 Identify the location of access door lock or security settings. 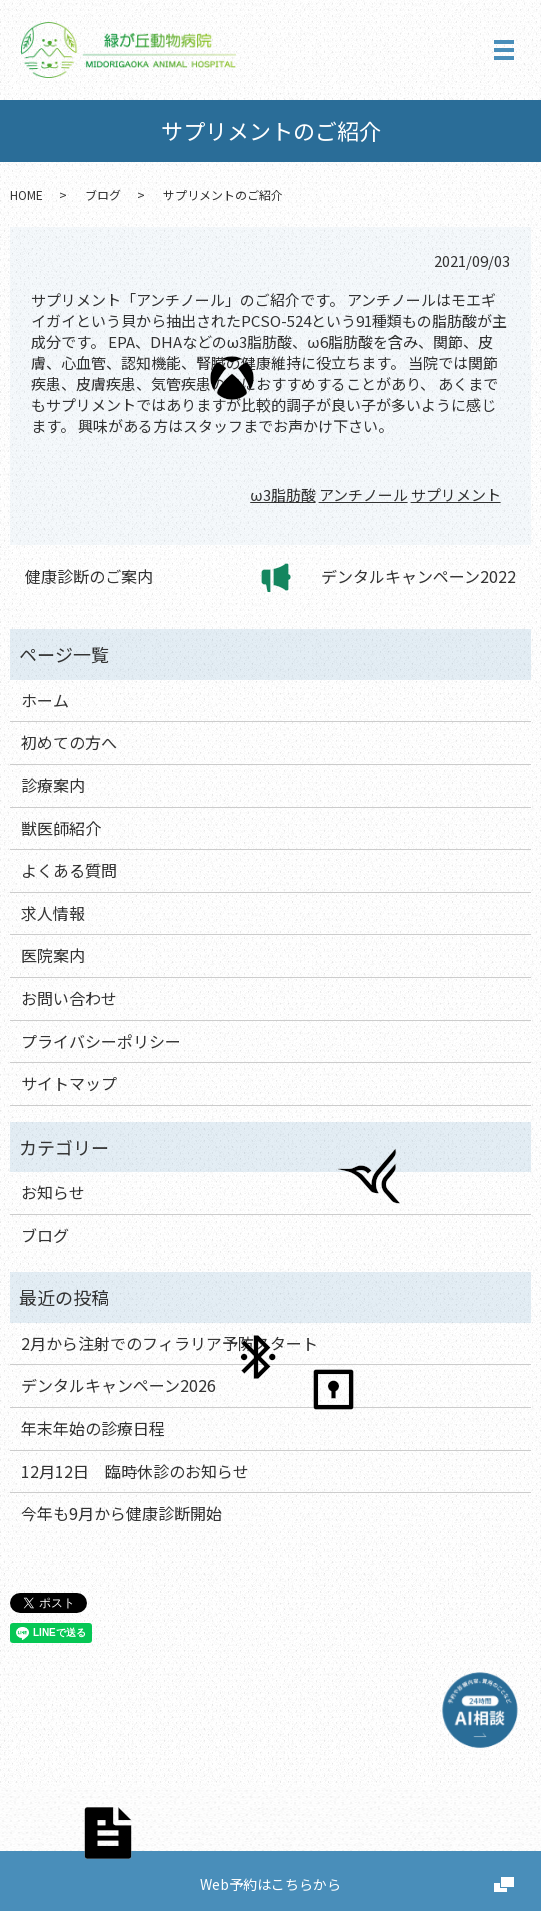
(333, 1389).